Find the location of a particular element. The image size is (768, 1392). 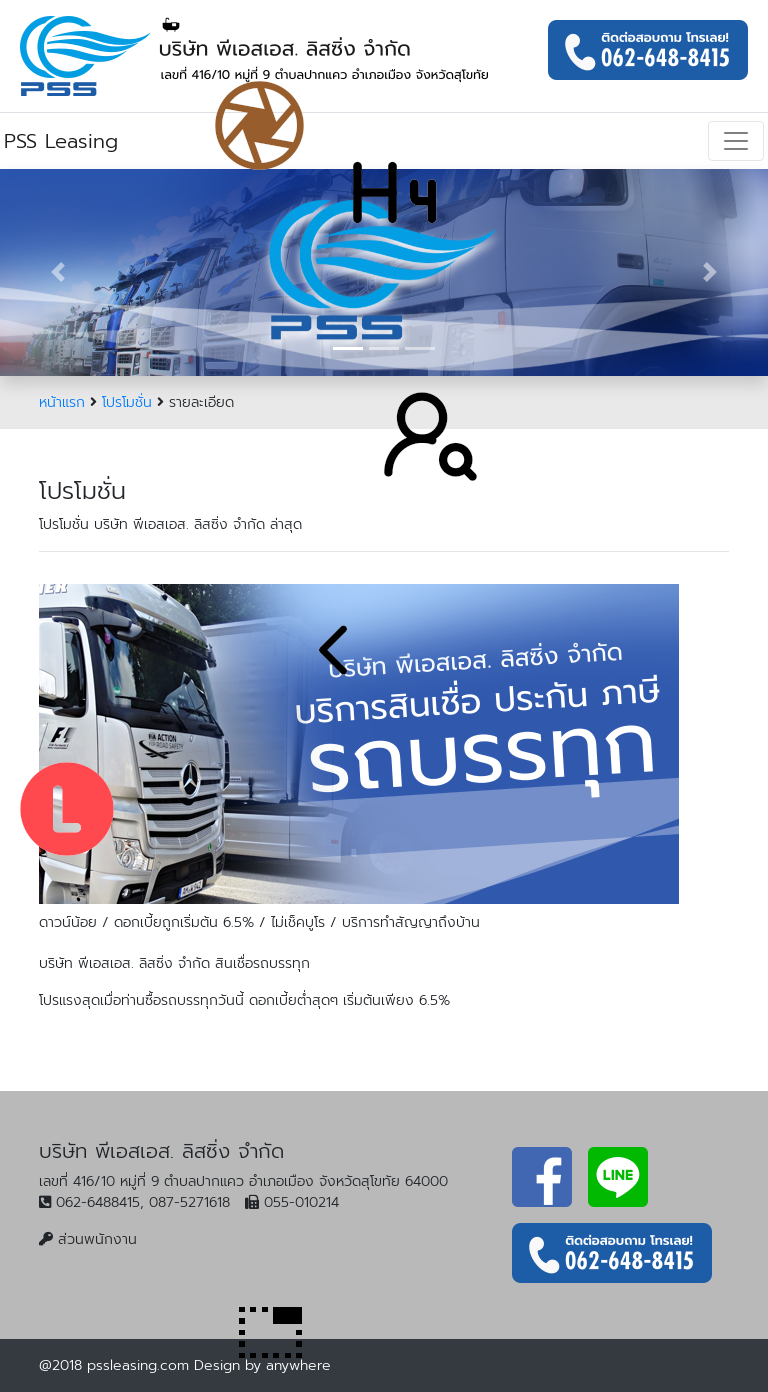

an inactive or unselected browser tab is located at coordinates (270, 1332).